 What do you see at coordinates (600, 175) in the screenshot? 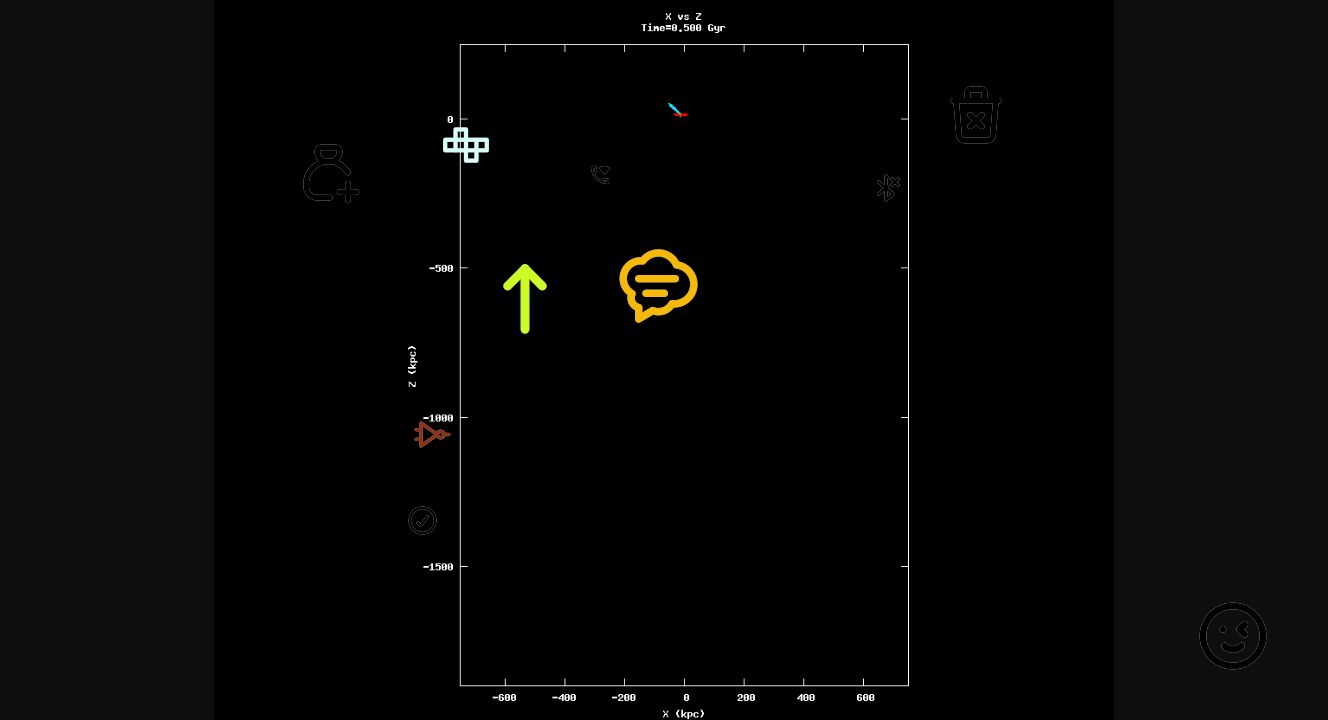
I see `enable wifi calling feature` at bounding box center [600, 175].